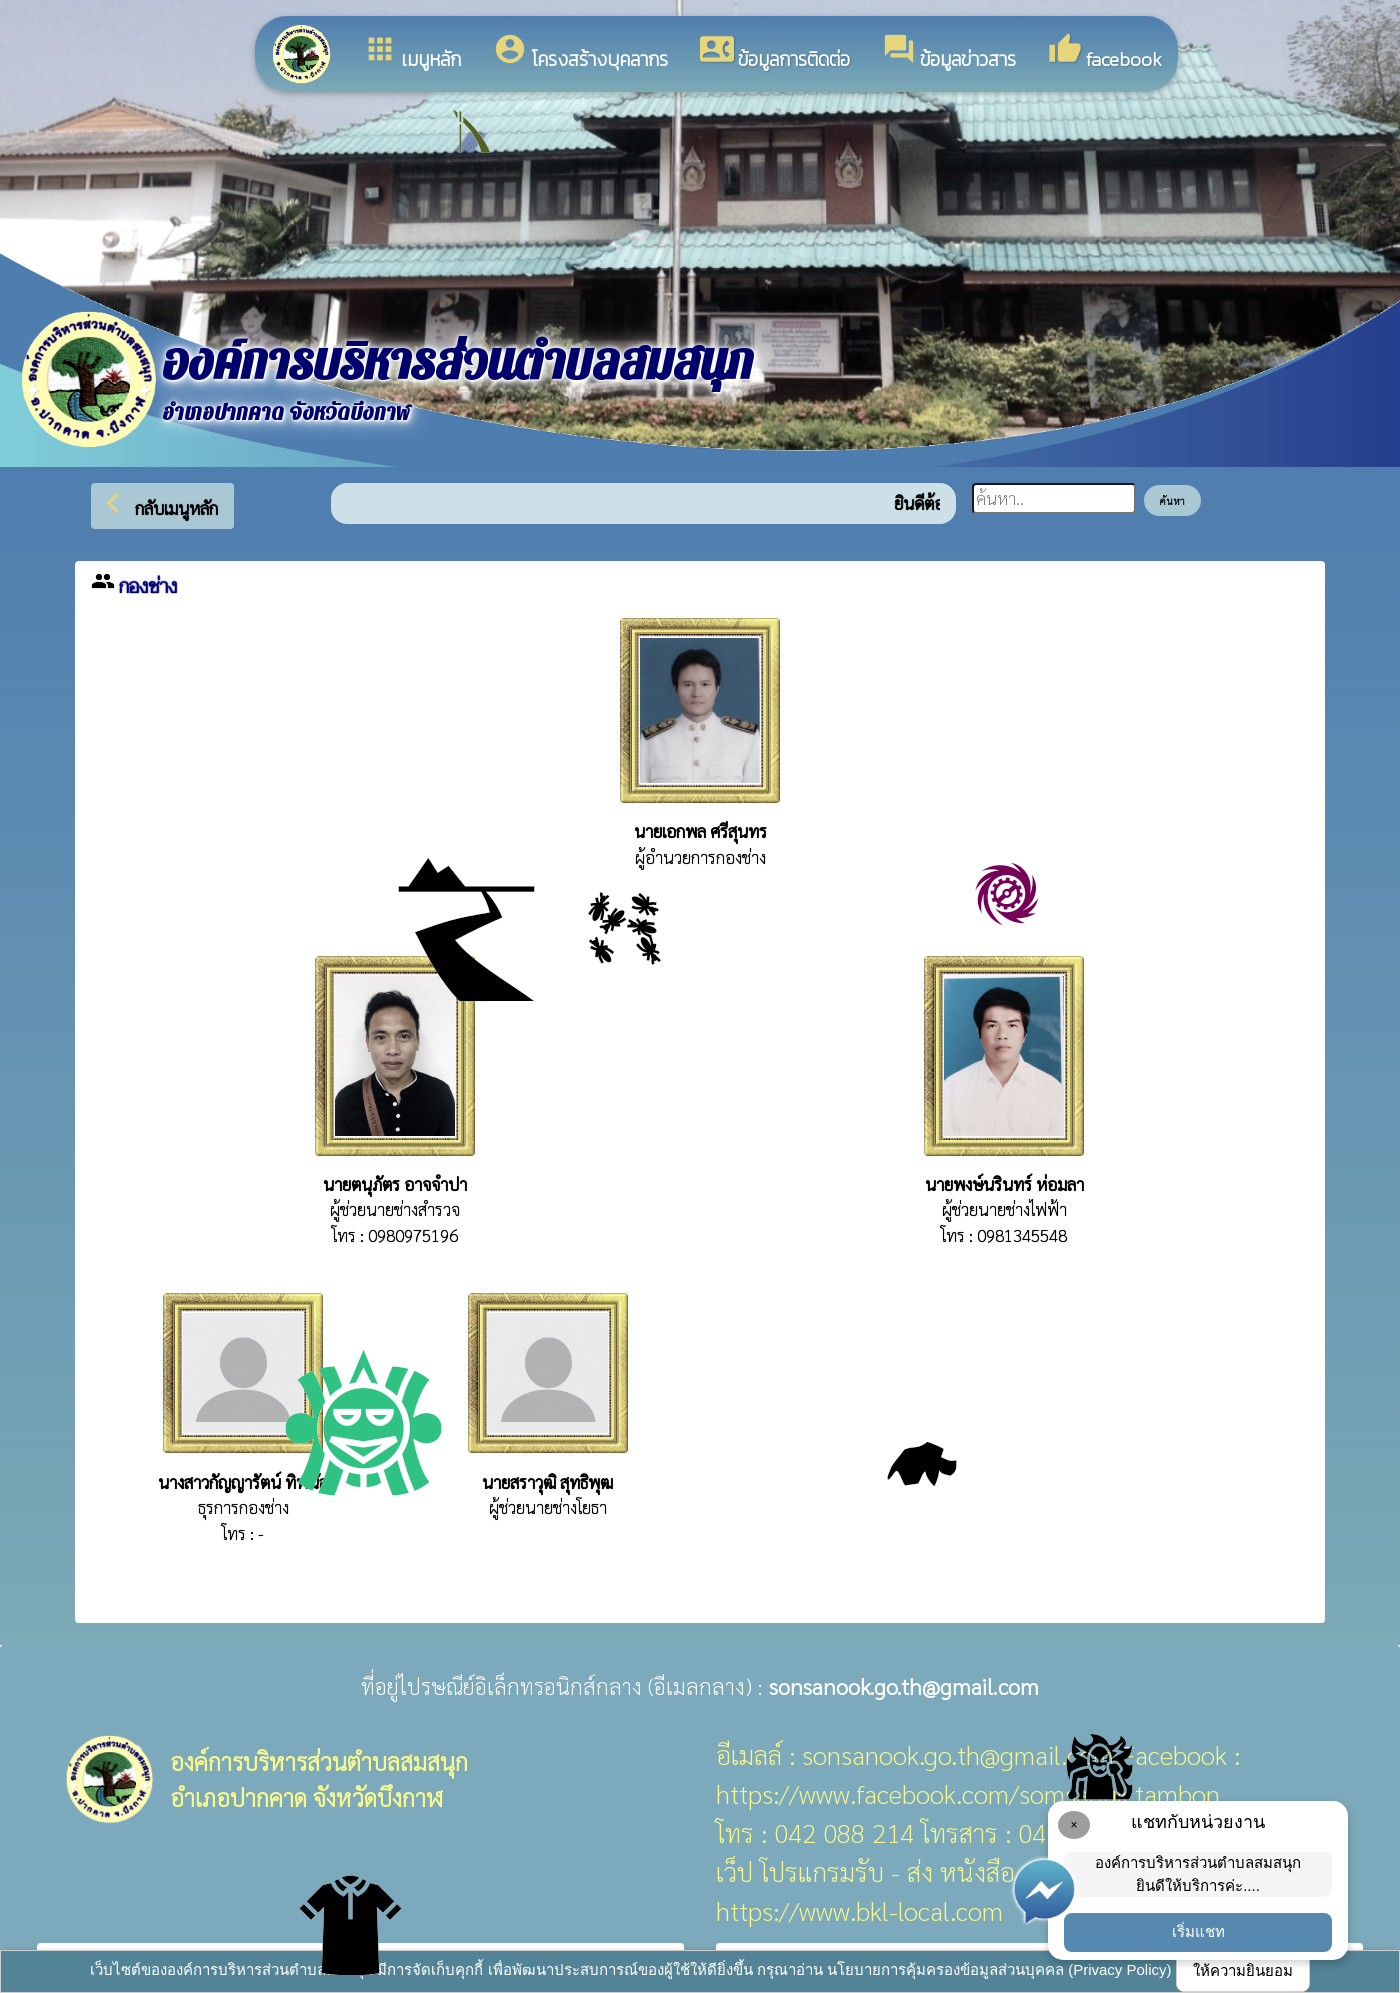 The width and height of the screenshot is (1400, 1993). I want to click on activate enrage ability or berserk mode, so click(1099, 1766).